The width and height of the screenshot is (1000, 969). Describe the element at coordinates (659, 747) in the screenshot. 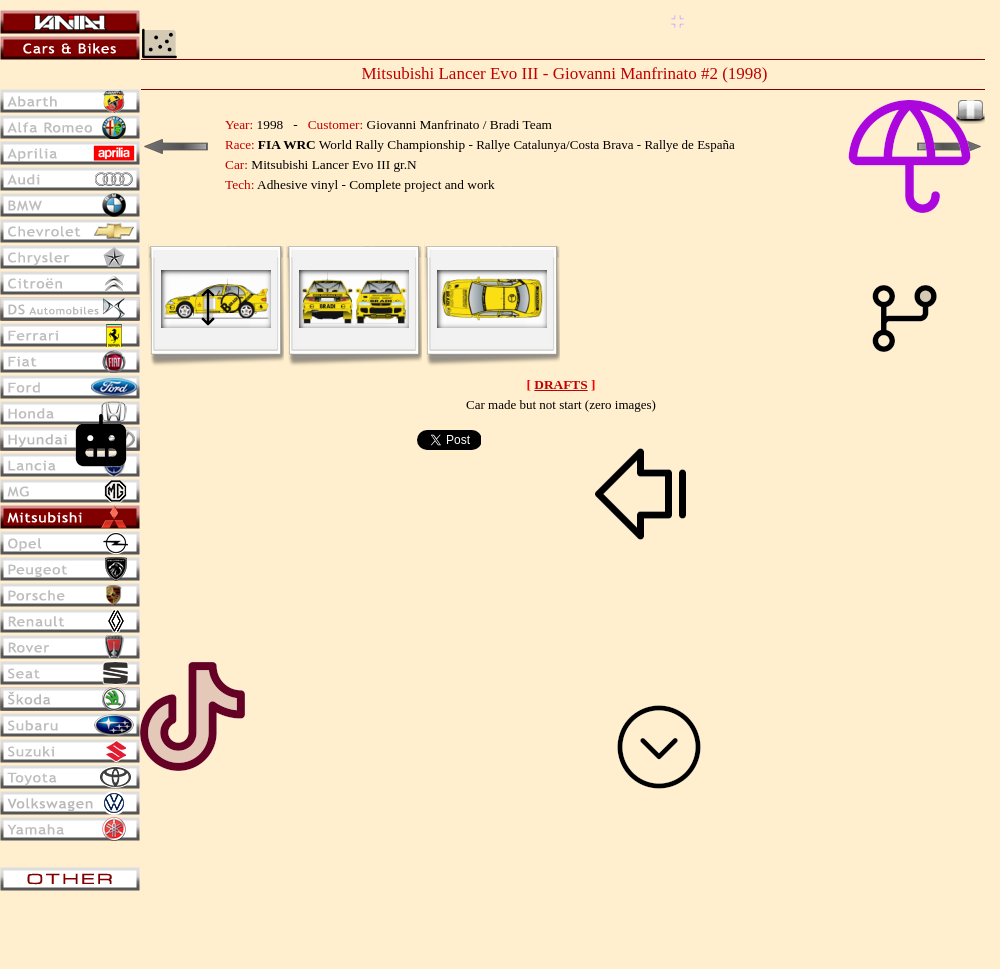

I see `expand to show more content` at that location.